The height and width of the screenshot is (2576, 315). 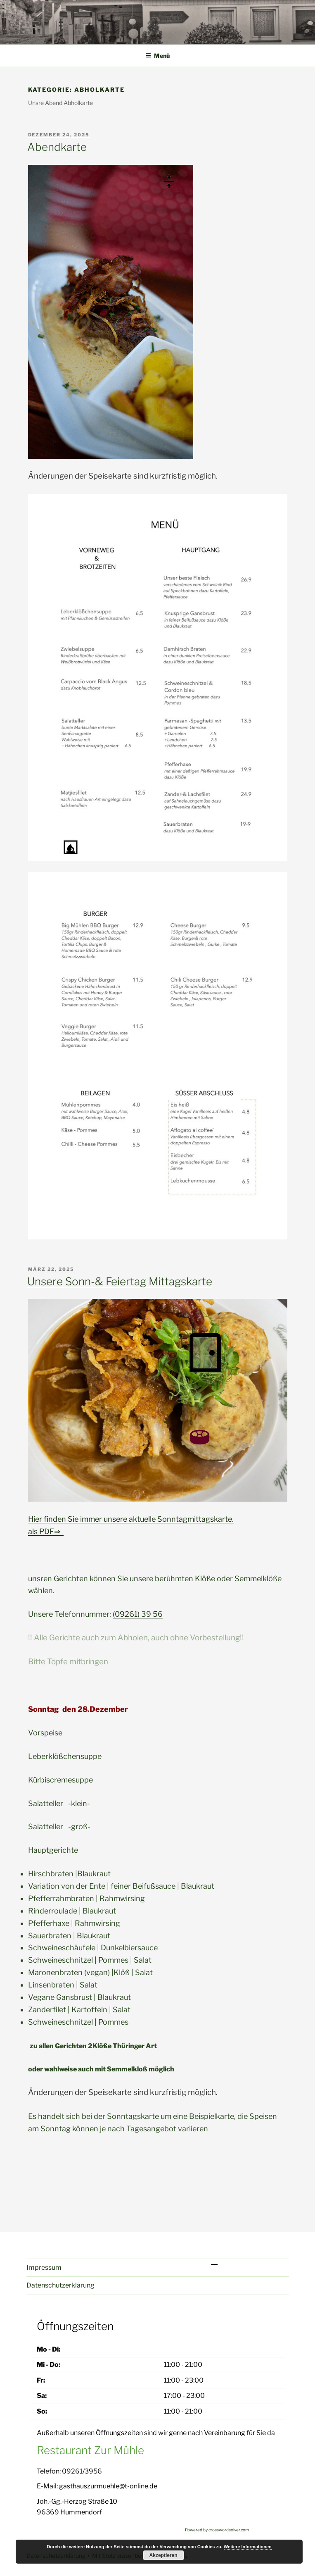 I want to click on minimize window to taskbar, so click(x=214, y=2260).